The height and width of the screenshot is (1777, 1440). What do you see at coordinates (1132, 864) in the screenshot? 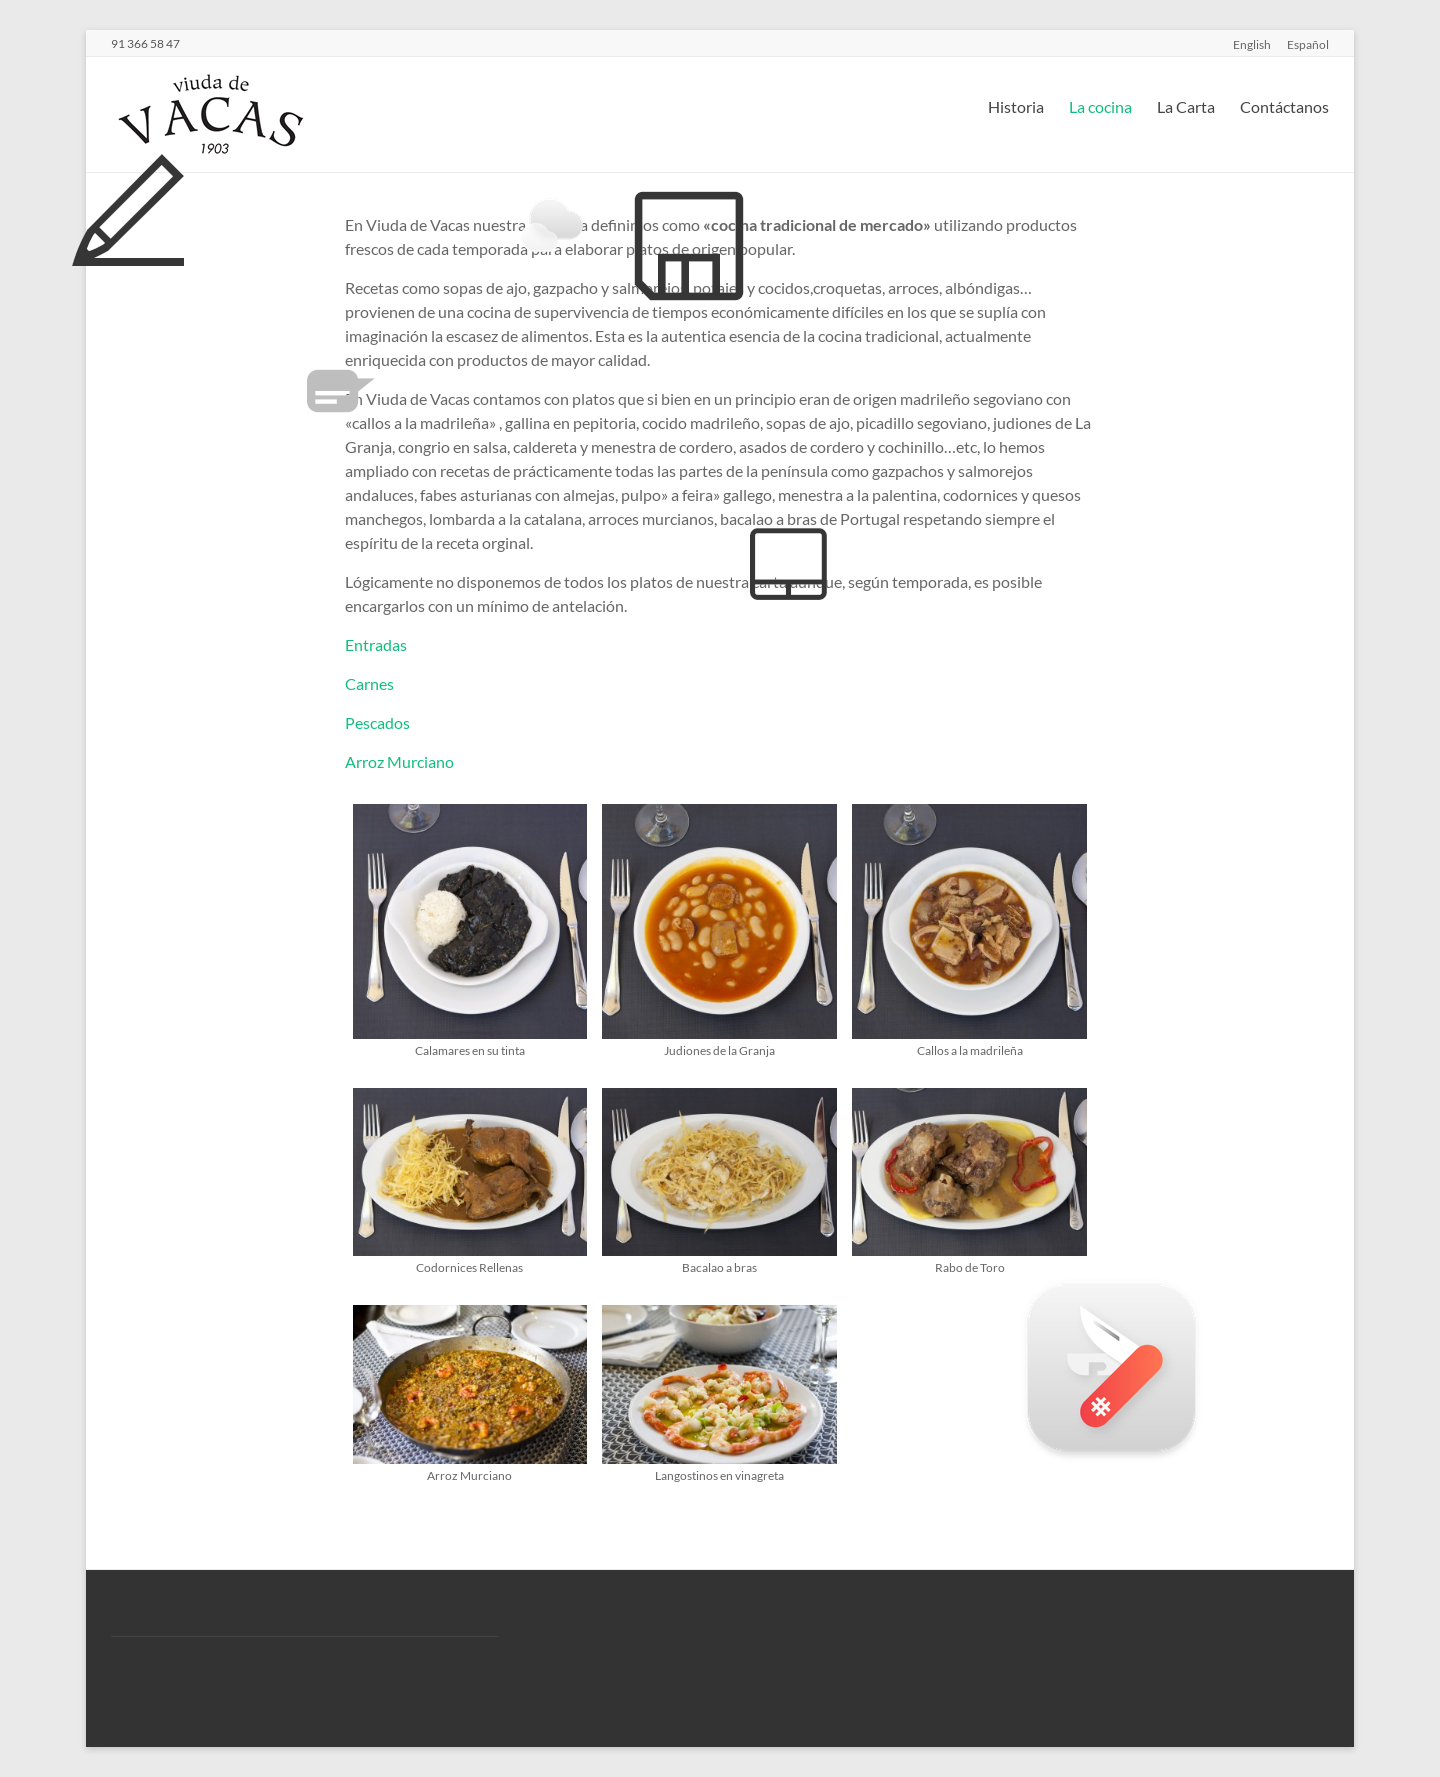
I see `manage online accounts and connected services` at bounding box center [1132, 864].